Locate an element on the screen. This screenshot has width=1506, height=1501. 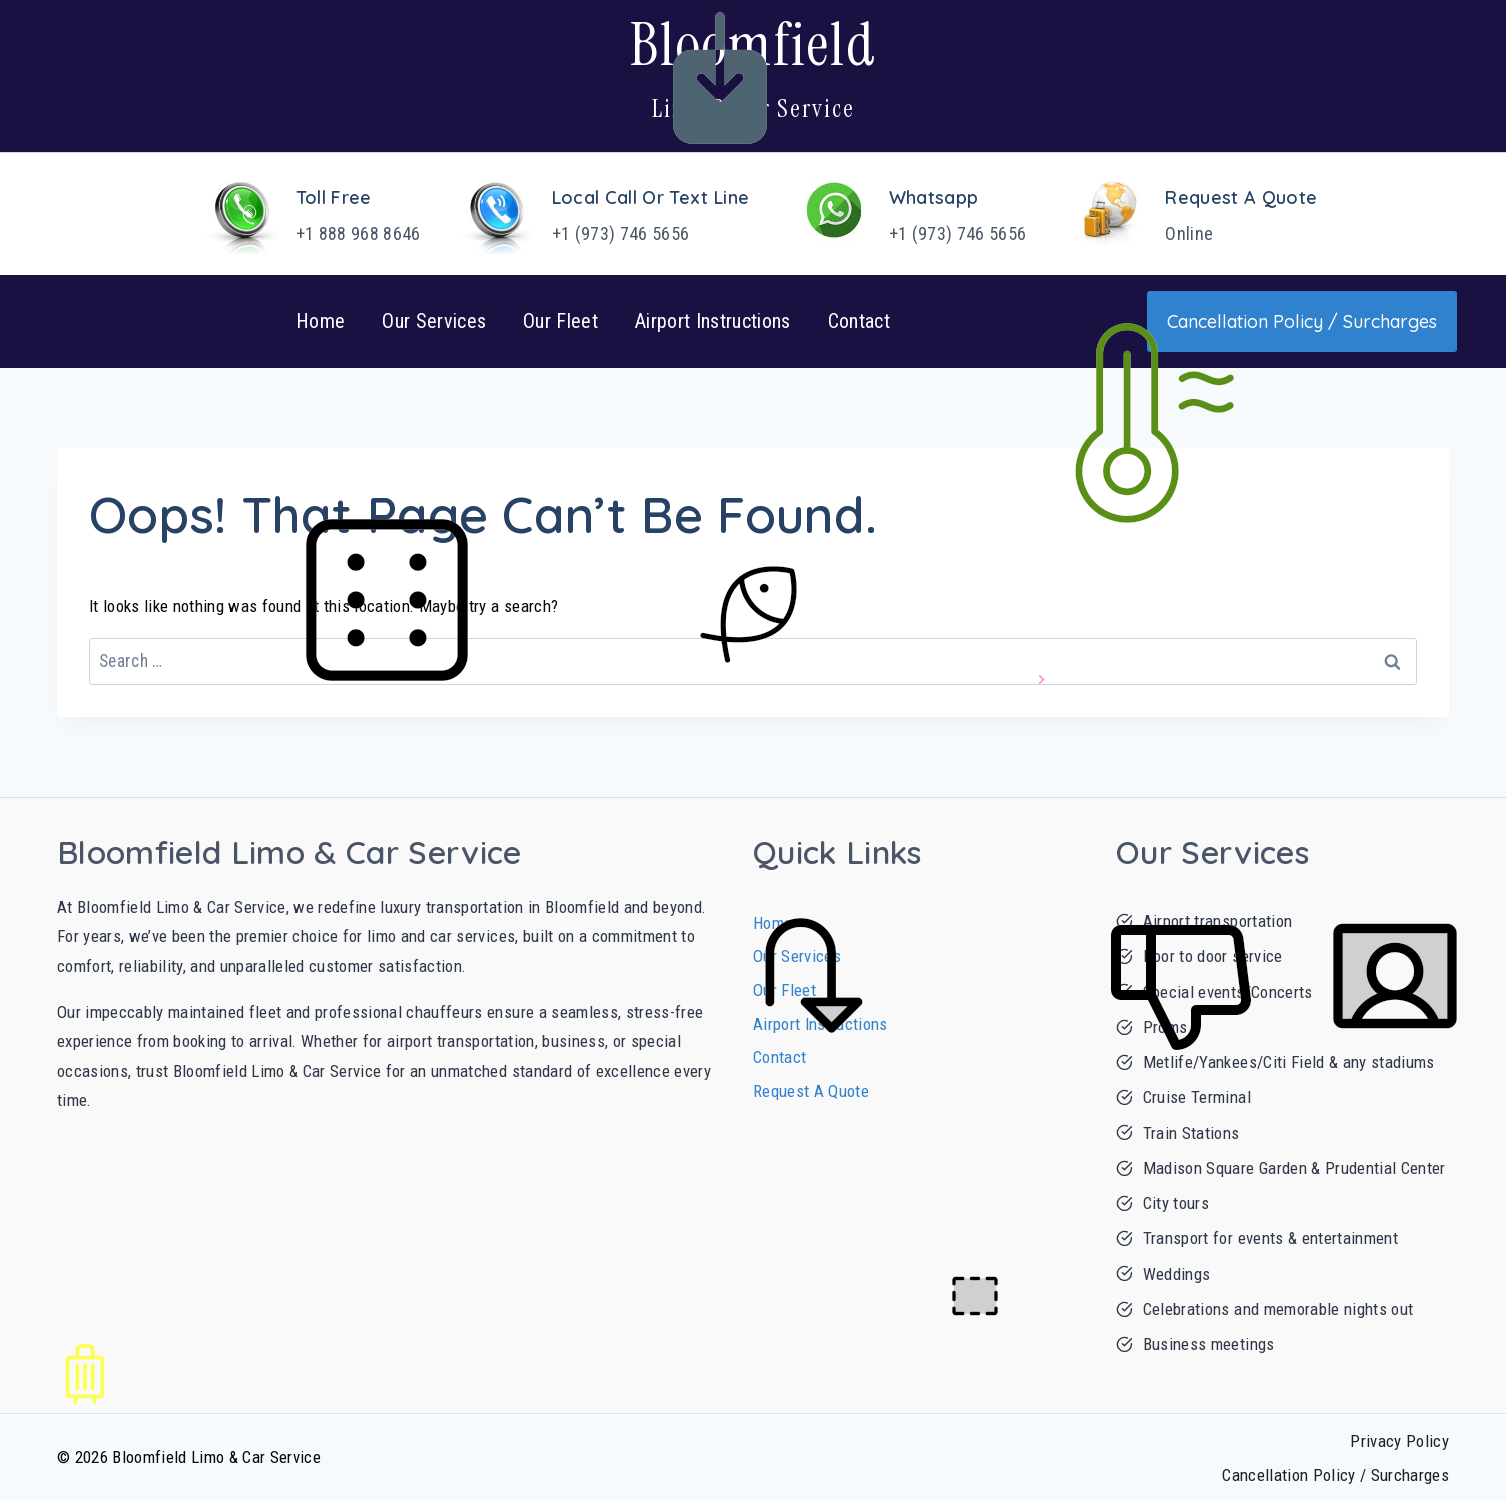
randomize or shuffle content is located at coordinates (387, 600).